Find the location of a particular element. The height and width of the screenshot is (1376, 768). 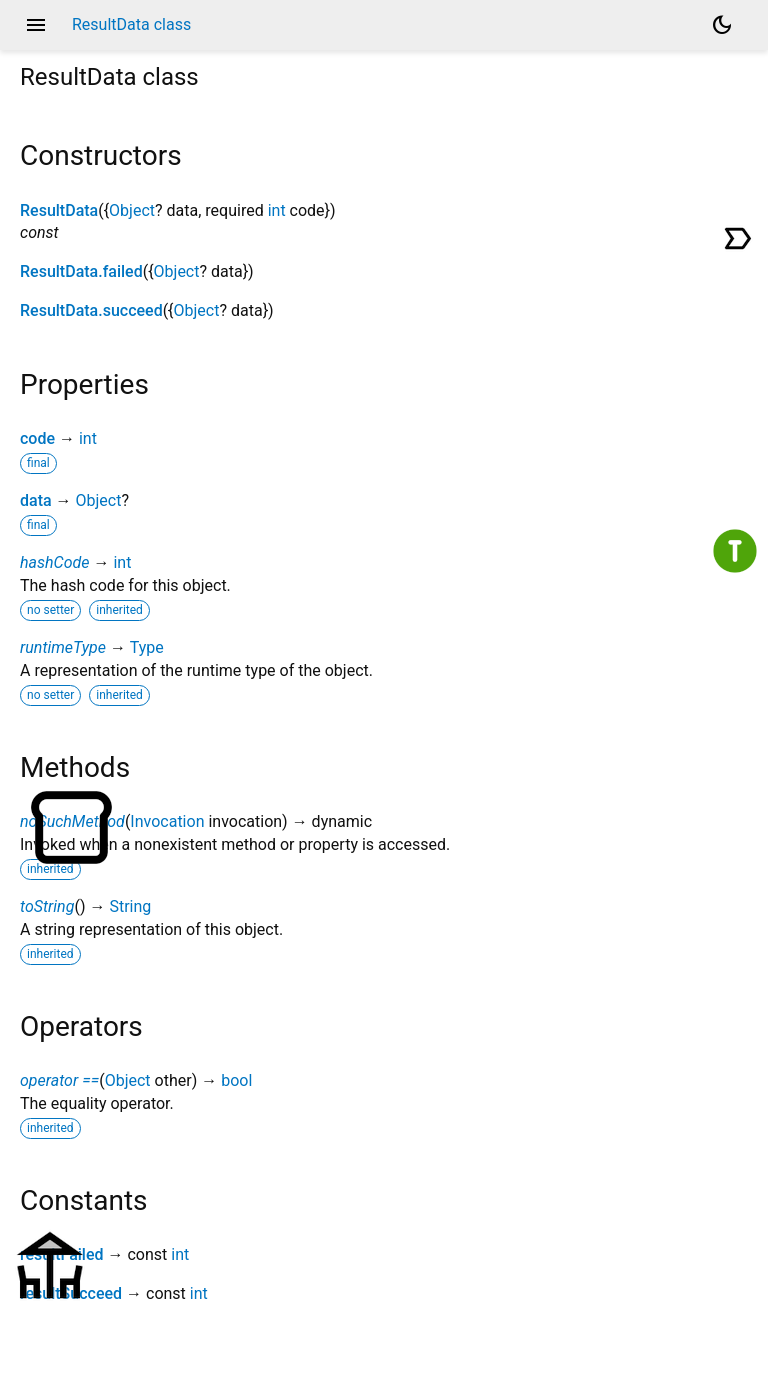

mark item as important is located at coordinates (737, 238).